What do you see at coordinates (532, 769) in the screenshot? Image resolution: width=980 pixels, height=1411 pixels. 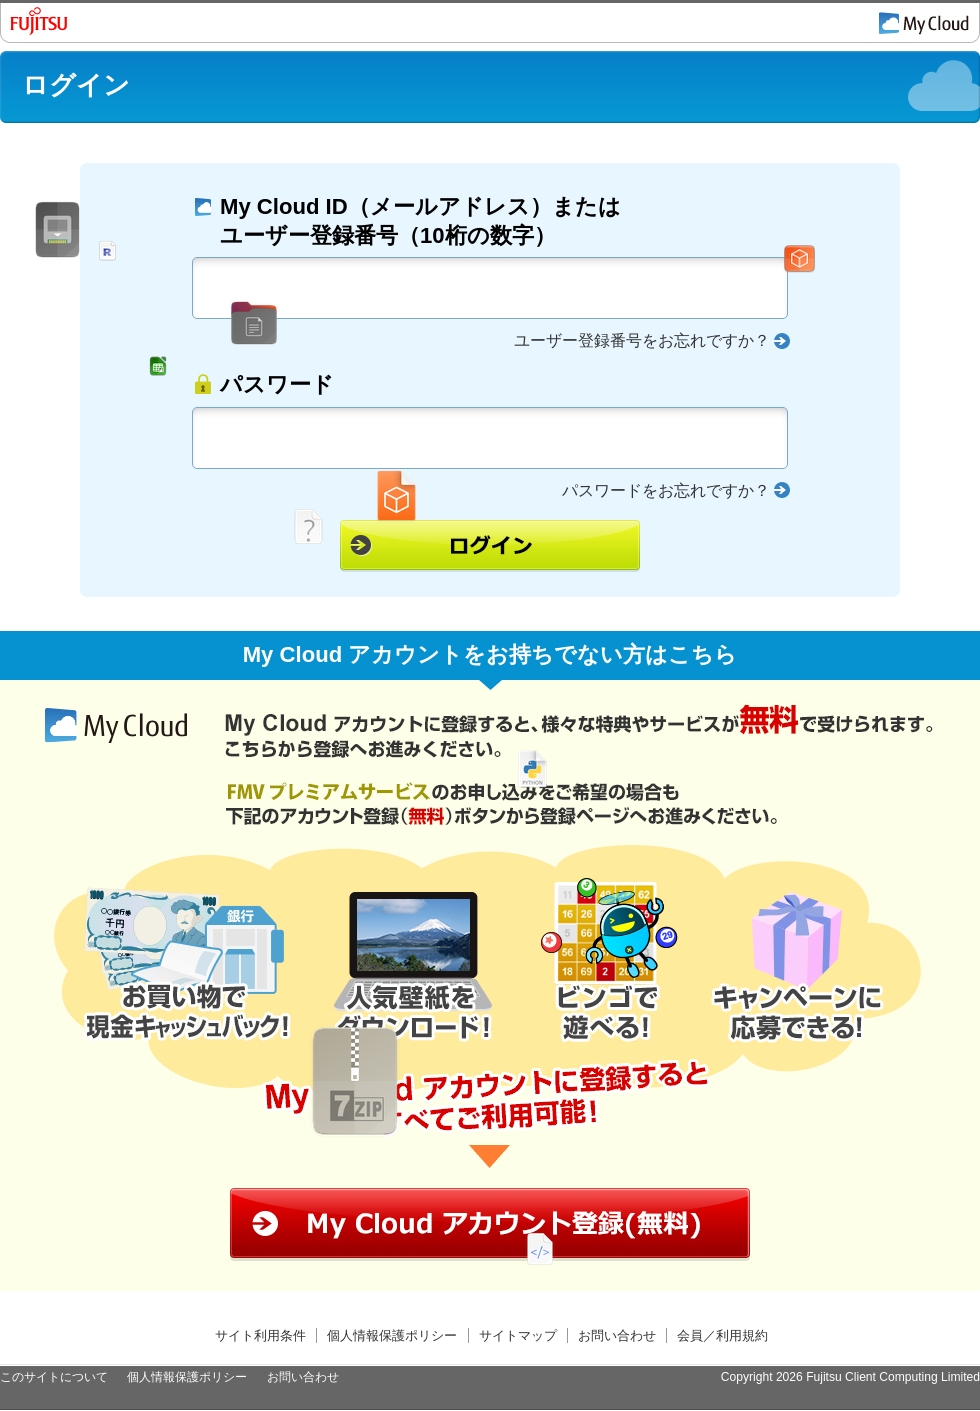 I see `a python source code file` at bounding box center [532, 769].